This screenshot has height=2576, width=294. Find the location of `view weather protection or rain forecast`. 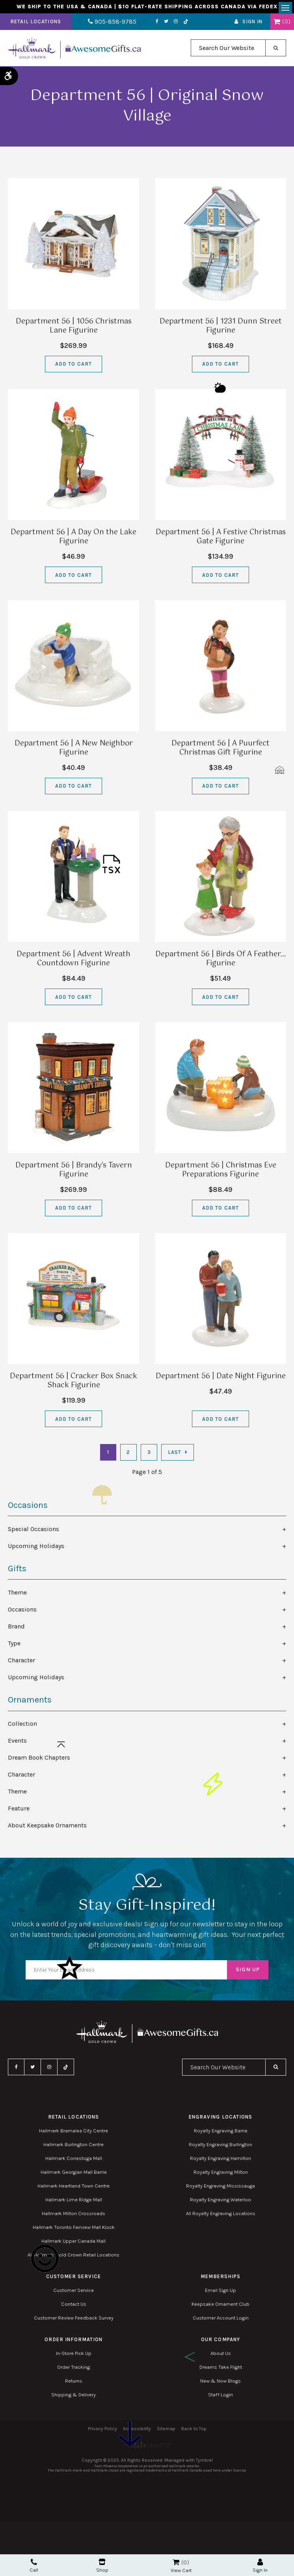

view weather protection or rain forecast is located at coordinates (102, 1495).